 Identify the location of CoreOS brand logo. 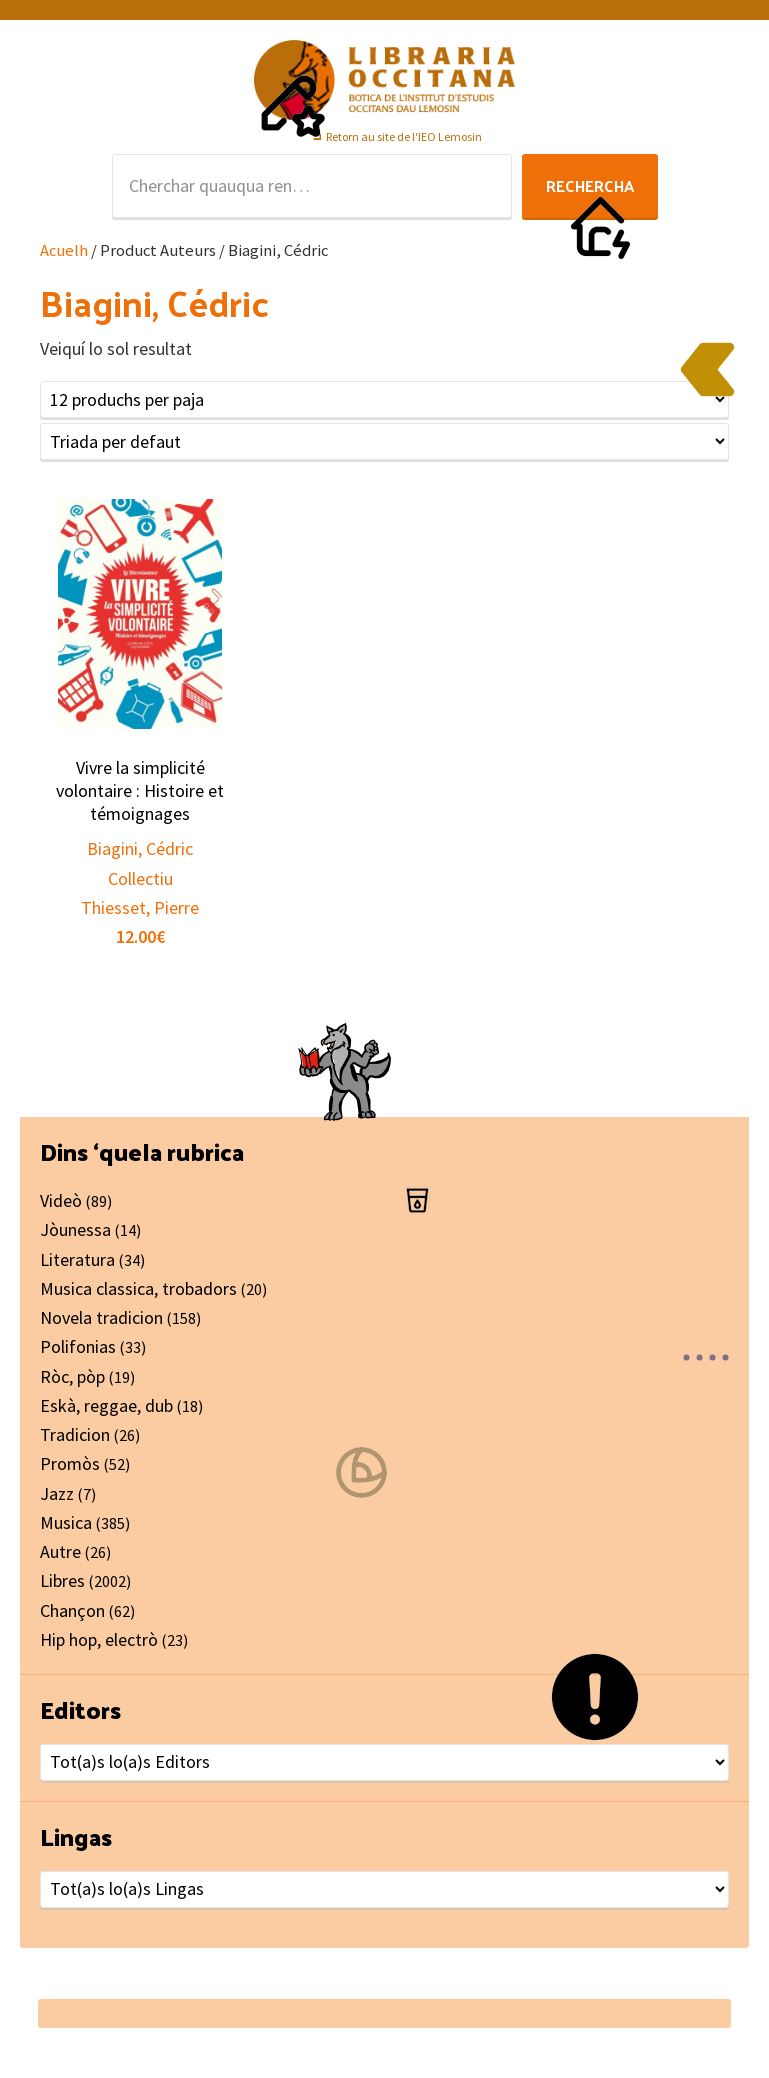
(361, 1472).